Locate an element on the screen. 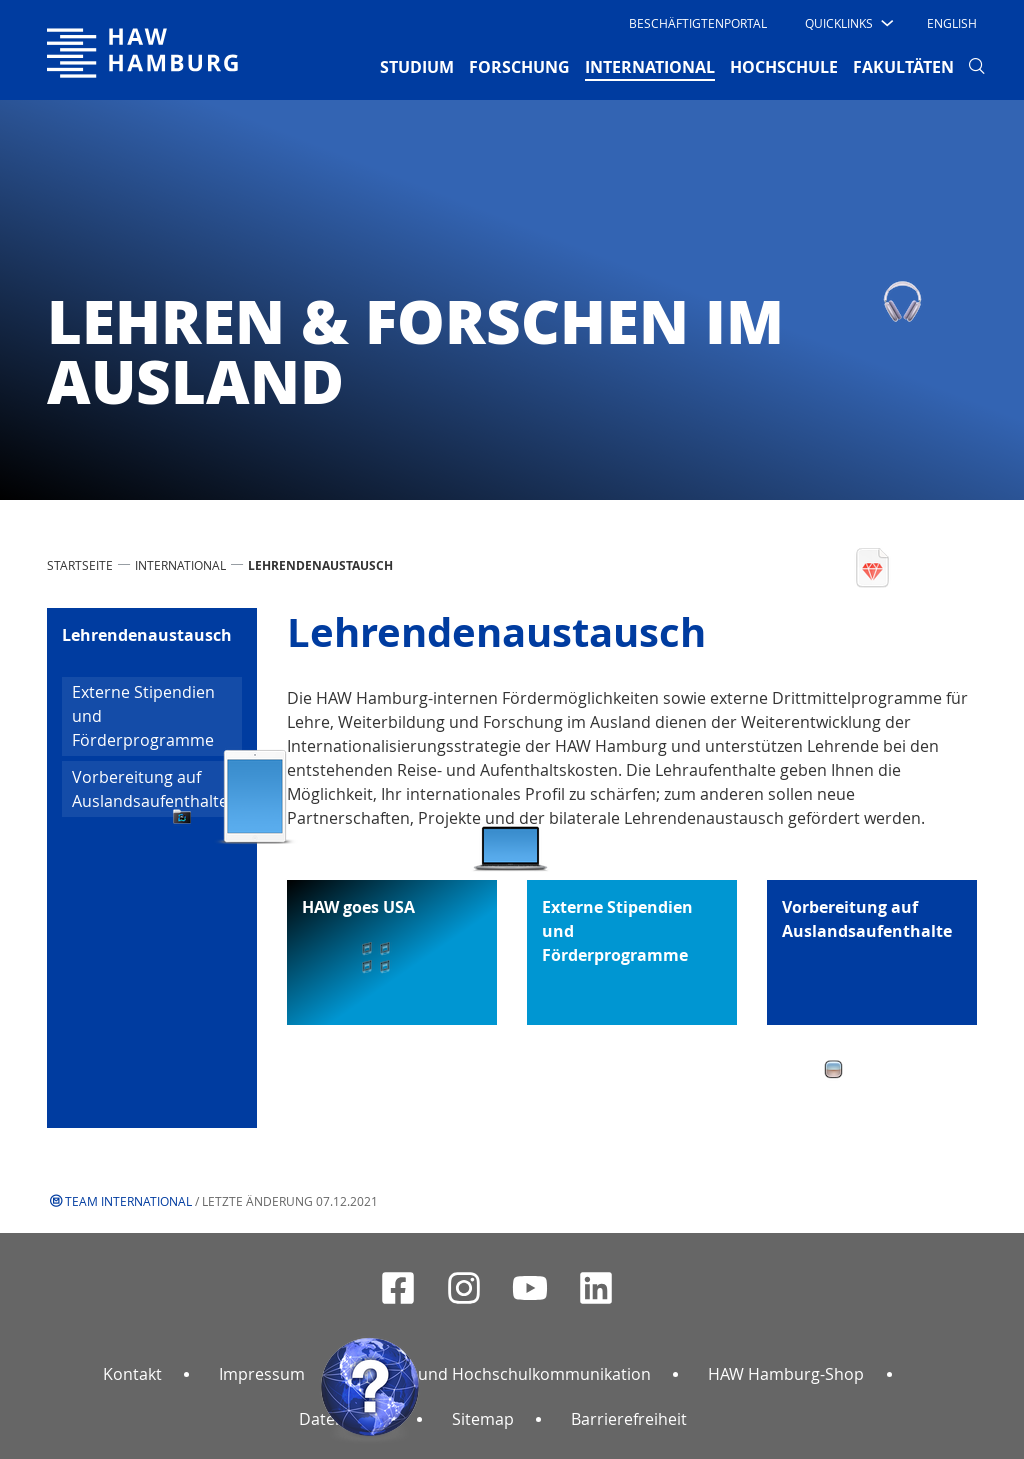 The width and height of the screenshot is (1024, 1459). connect to a network or server is located at coordinates (370, 1387).